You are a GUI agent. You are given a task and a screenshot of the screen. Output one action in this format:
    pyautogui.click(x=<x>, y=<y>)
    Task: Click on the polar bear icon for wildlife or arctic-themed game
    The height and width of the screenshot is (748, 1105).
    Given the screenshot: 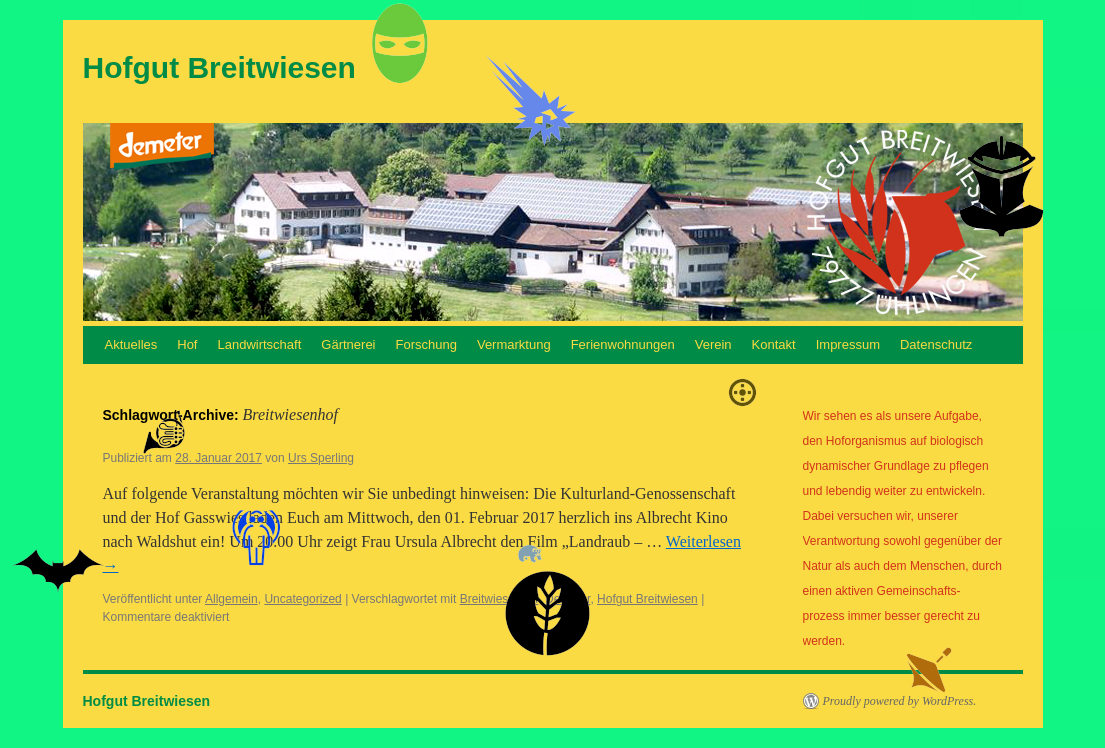 What is the action you would take?
    pyautogui.click(x=530, y=554)
    